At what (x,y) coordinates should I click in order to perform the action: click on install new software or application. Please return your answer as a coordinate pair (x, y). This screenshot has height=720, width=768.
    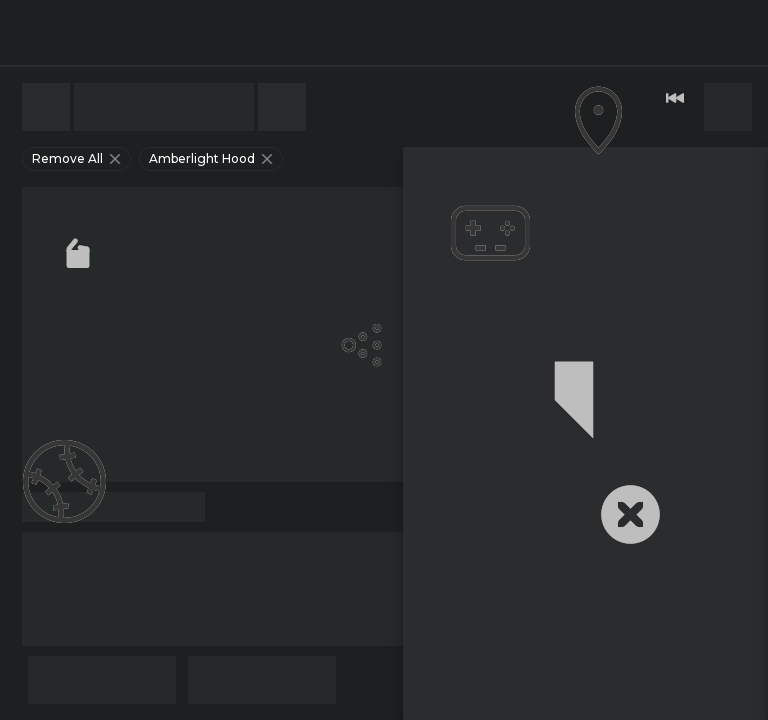
    Looking at the image, I should click on (78, 250).